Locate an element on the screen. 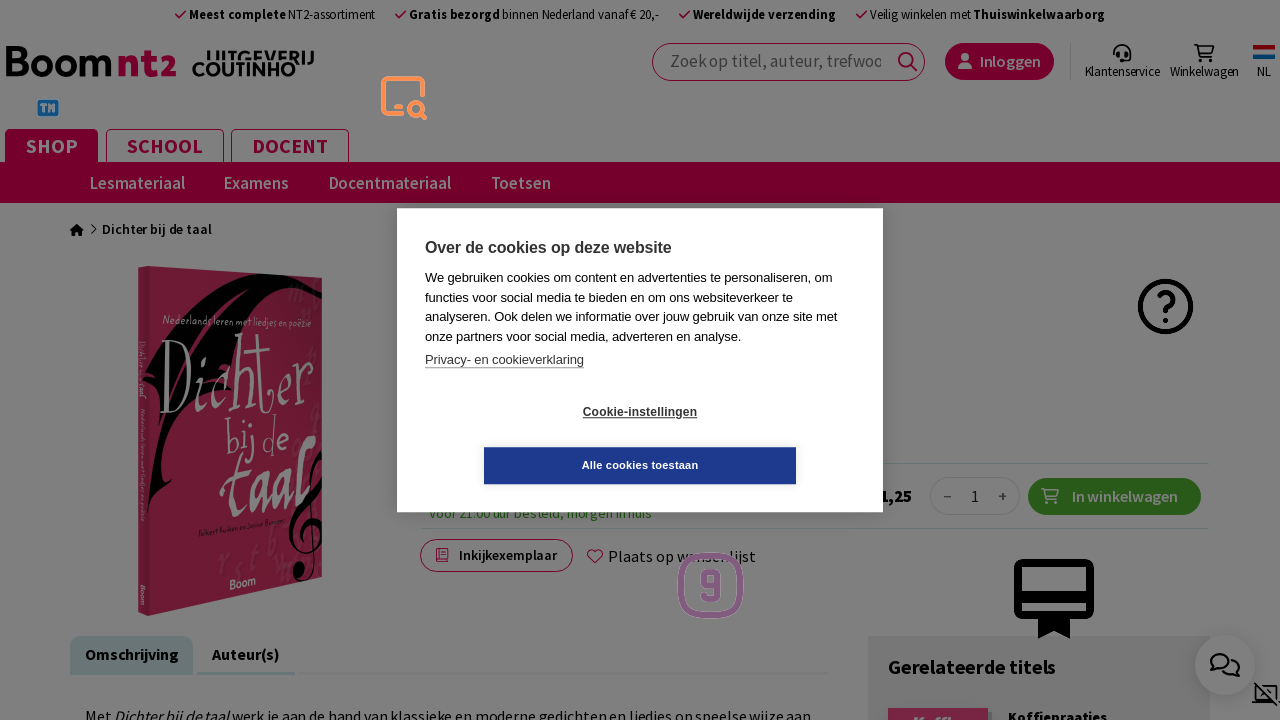 This screenshot has width=1280, height=720. view membership card details is located at coordinates (1054, 599).